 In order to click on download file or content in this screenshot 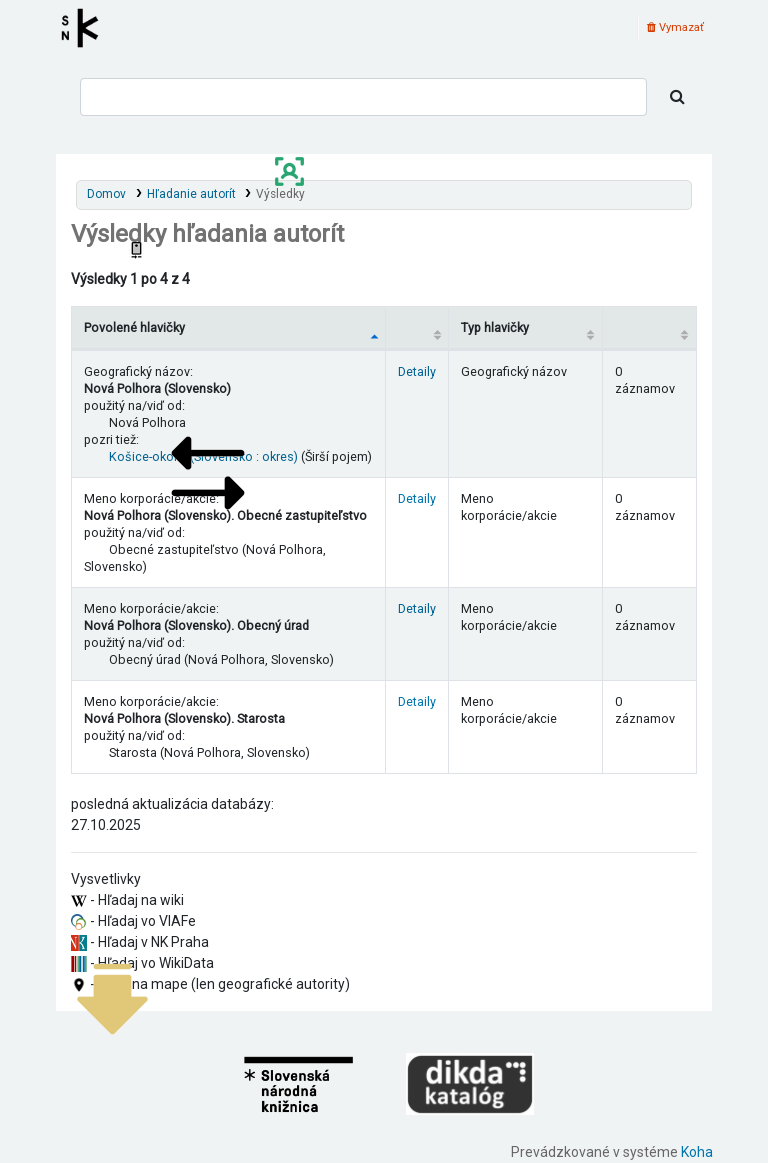, I will do `click(112, 996)`.